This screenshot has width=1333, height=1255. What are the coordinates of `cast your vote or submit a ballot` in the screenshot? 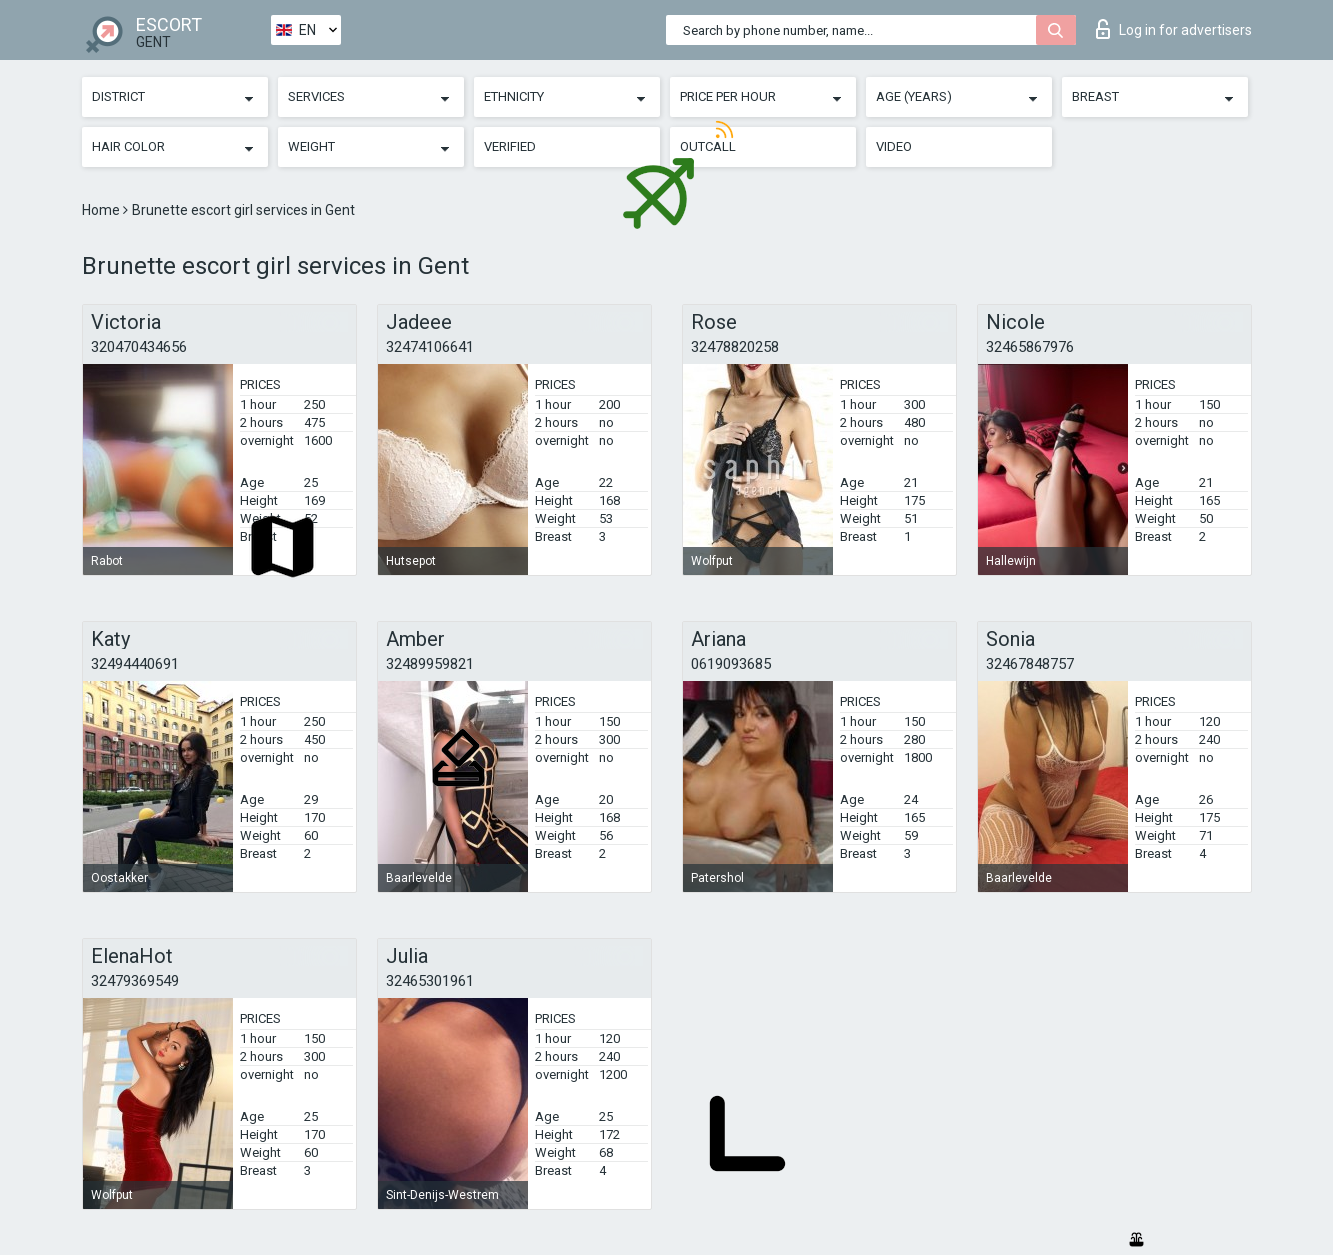 It's located at (458, 757).